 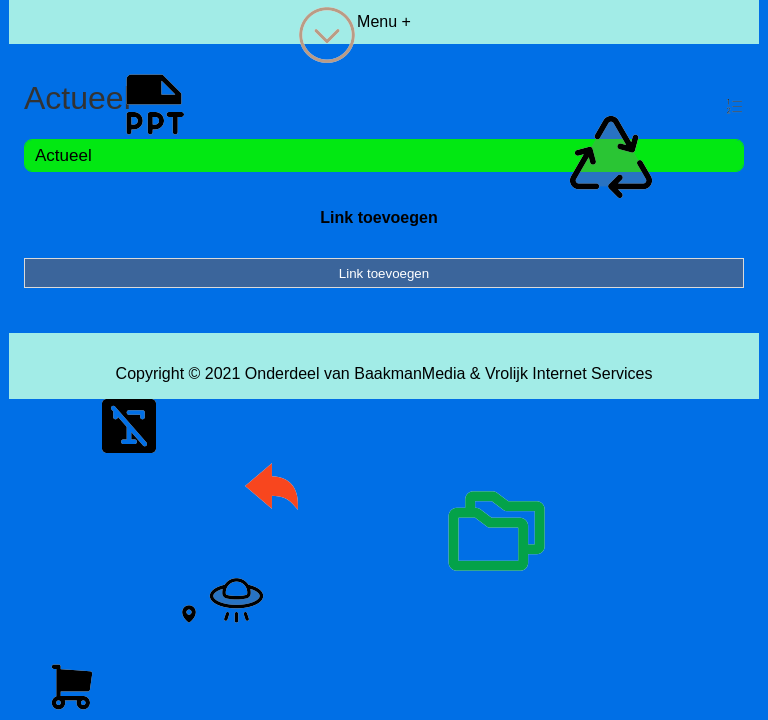 What do you see at coordinates (129, 426) in the screenshot?
I see `disable text formatting` at bounding box center [129, 426].